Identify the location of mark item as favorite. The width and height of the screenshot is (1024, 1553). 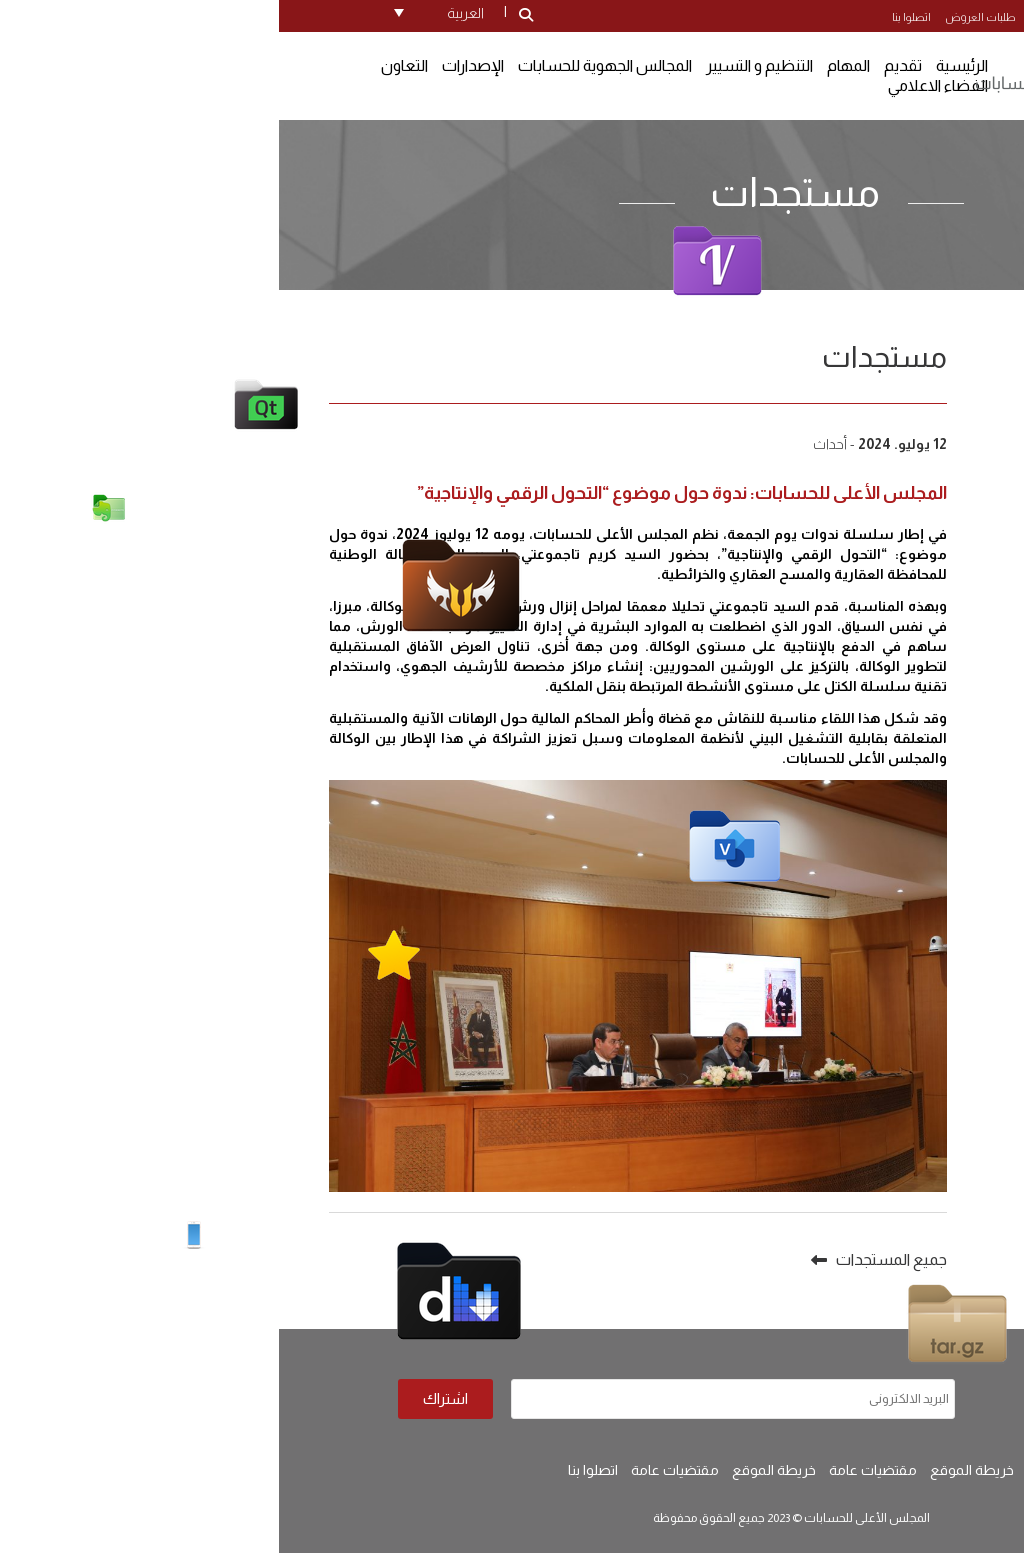
(394, 955).